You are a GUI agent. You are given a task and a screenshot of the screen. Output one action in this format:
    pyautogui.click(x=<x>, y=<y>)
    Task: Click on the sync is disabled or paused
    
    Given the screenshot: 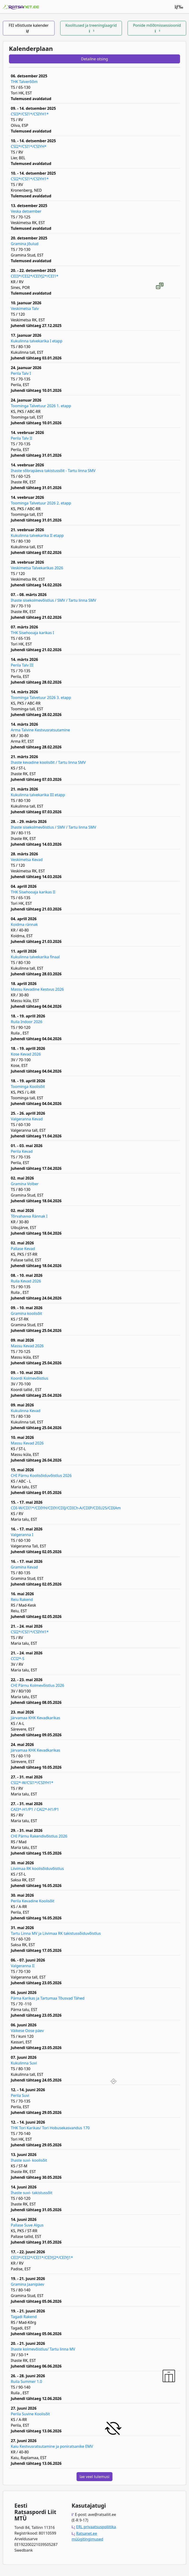 What is the action you would take?
    pyautogui.click(x=113, y=2428)
    